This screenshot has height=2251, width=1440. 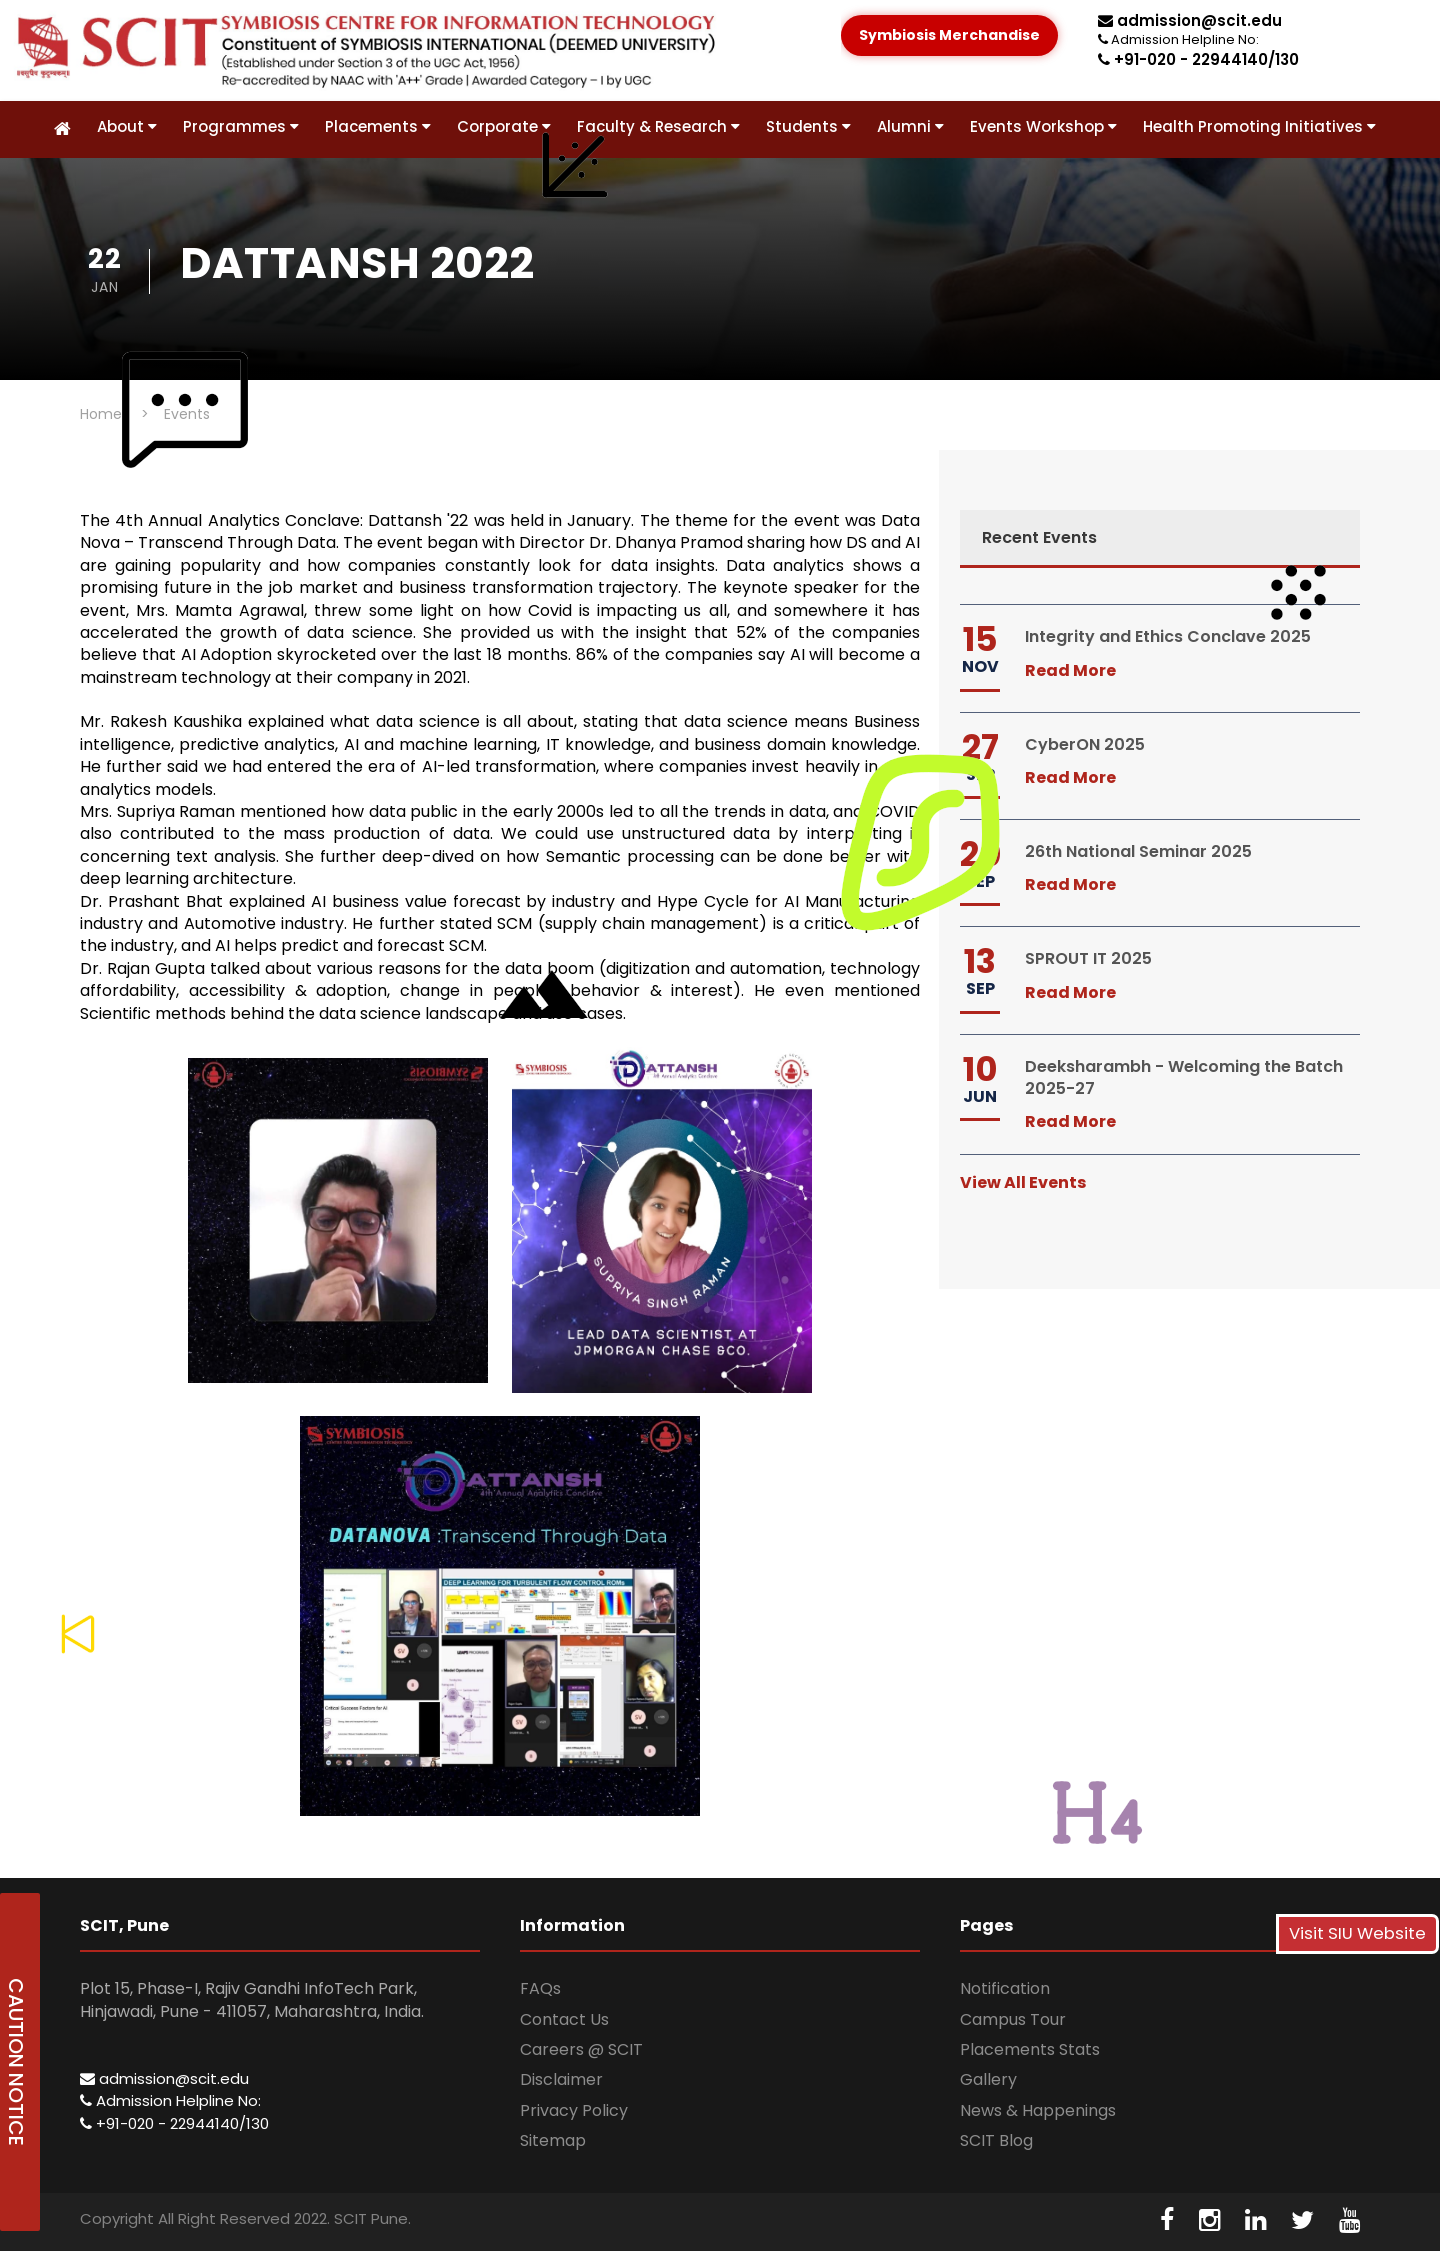 I want to click on open chat or messaging, so click(x=185, y=400).